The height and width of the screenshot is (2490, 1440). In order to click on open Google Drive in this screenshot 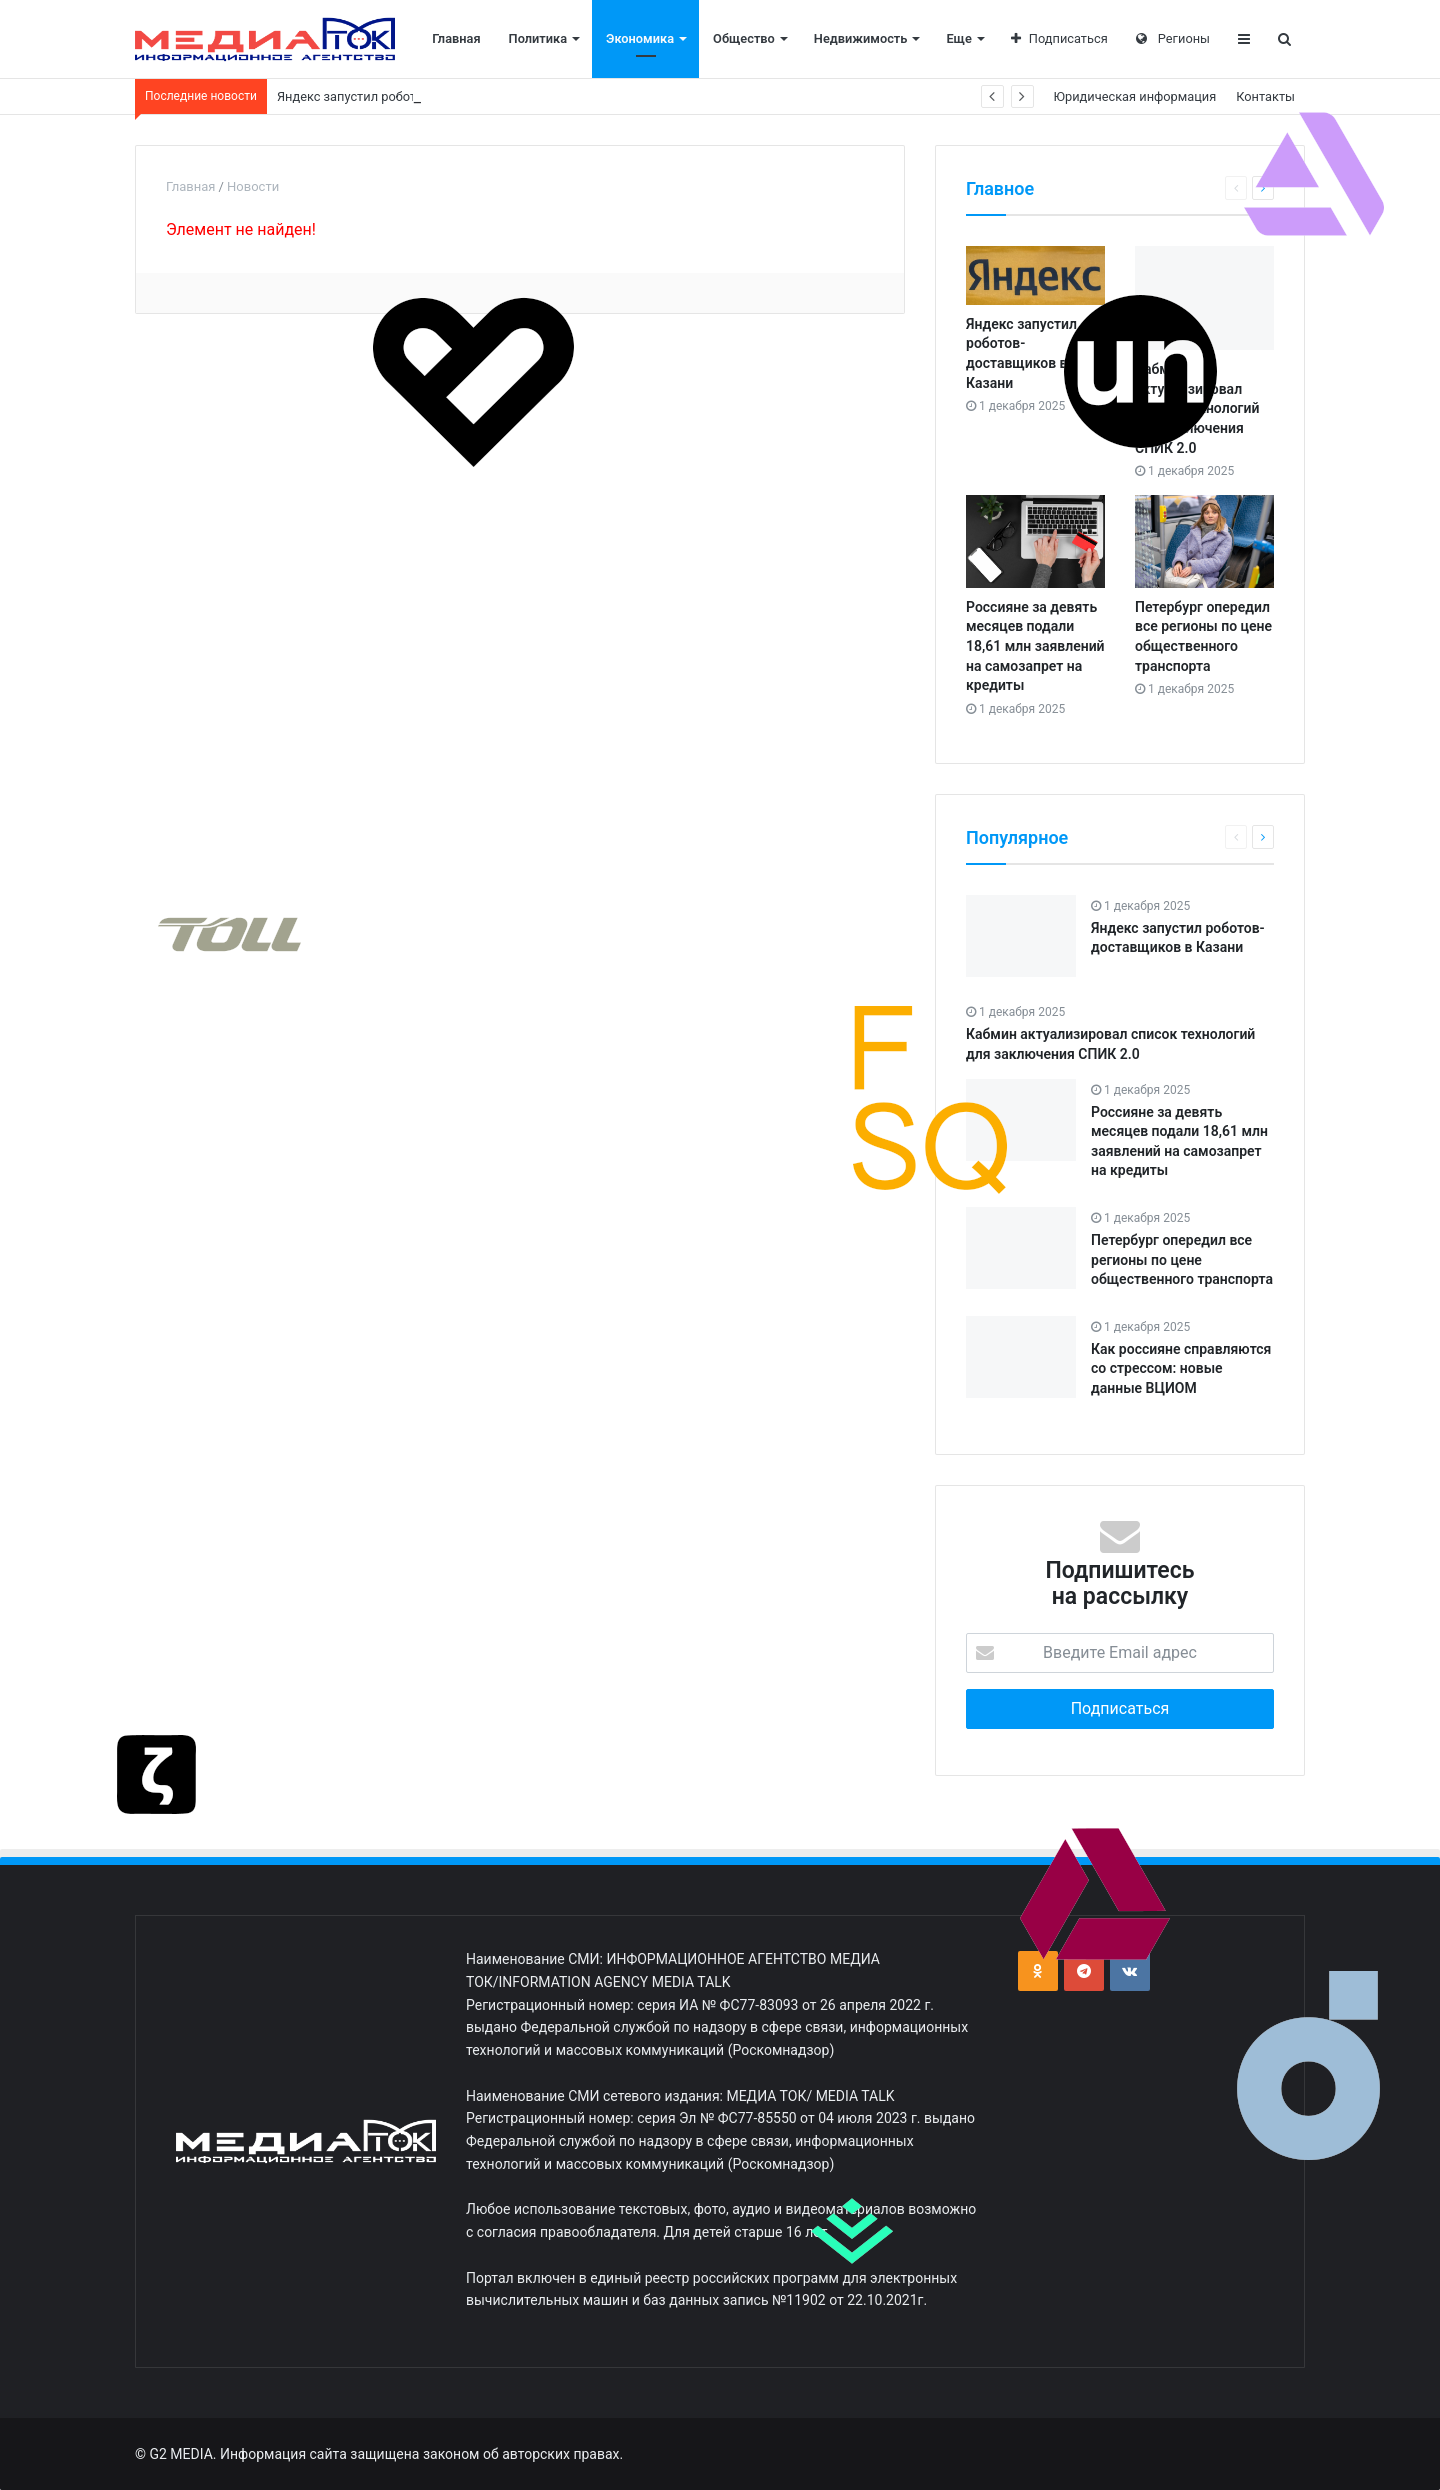, I will do `click(1095, 1894)`.